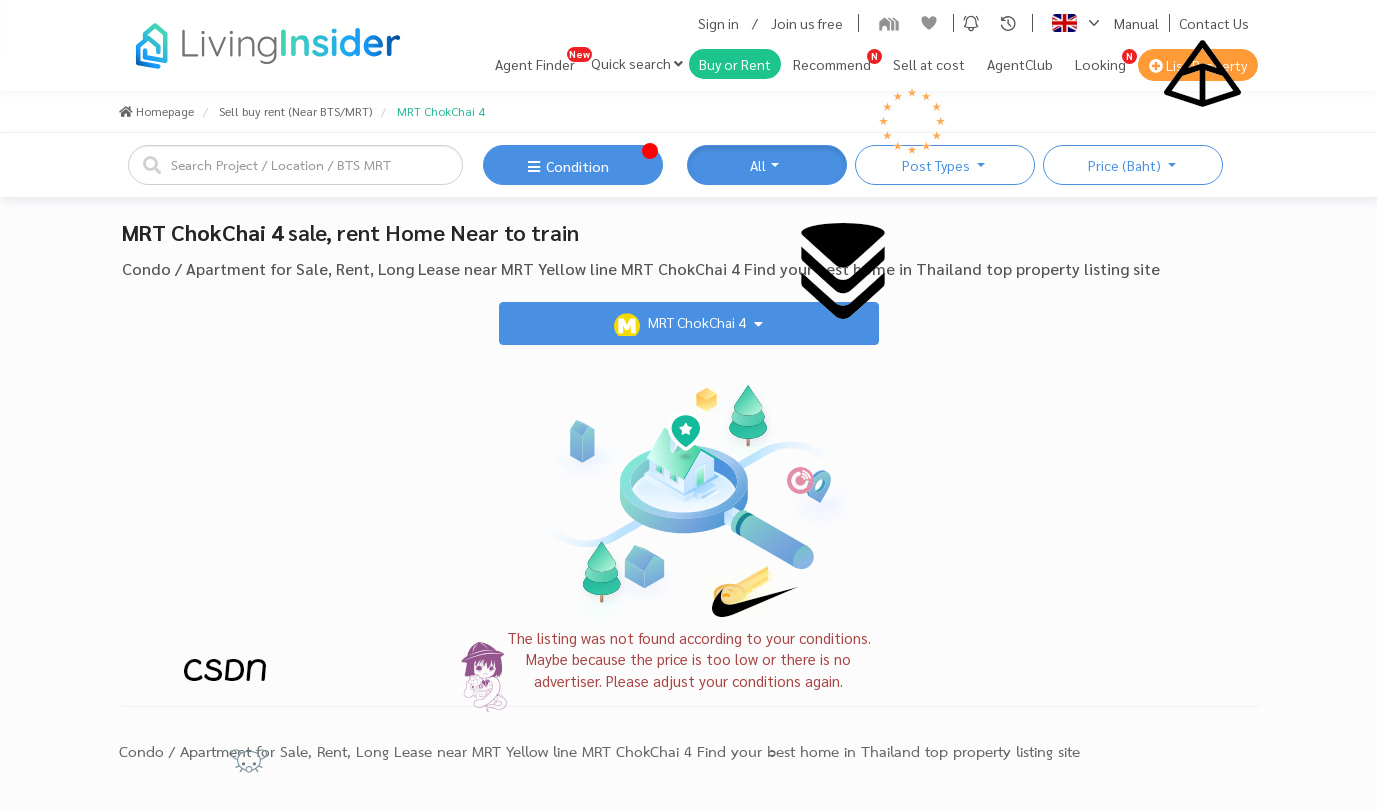 The width and height of the screenshot is (1377, 810). Describe the element at coordinates (912, 121) in the screenshot. I see `indicates EU-related content or services` at that location.